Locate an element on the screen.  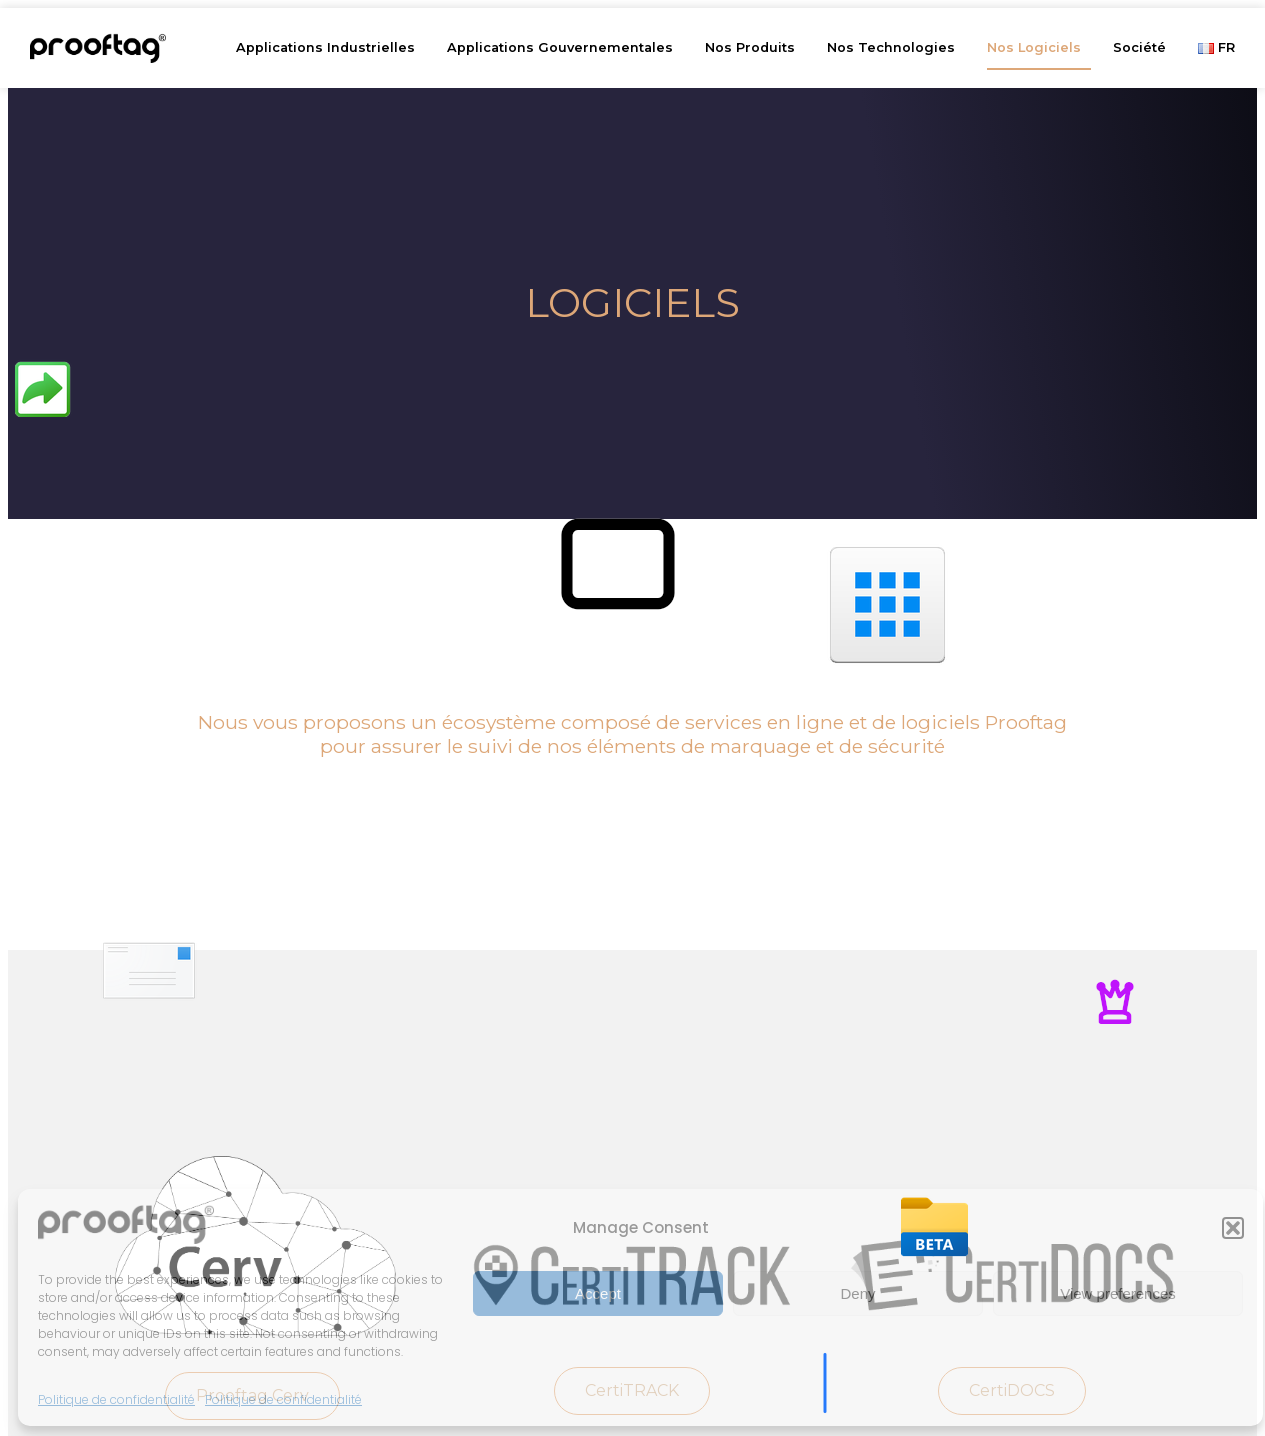
play chess or access chess game is located at coordinates (1115, 1003).